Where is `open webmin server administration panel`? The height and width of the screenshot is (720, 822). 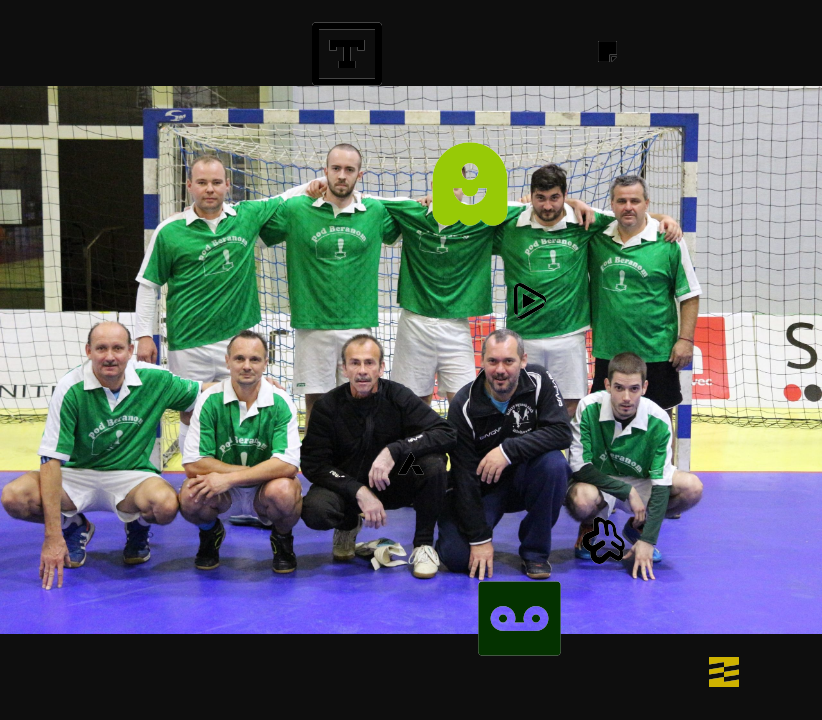 open webmin server administration panel is located at coordinates (603, 540).